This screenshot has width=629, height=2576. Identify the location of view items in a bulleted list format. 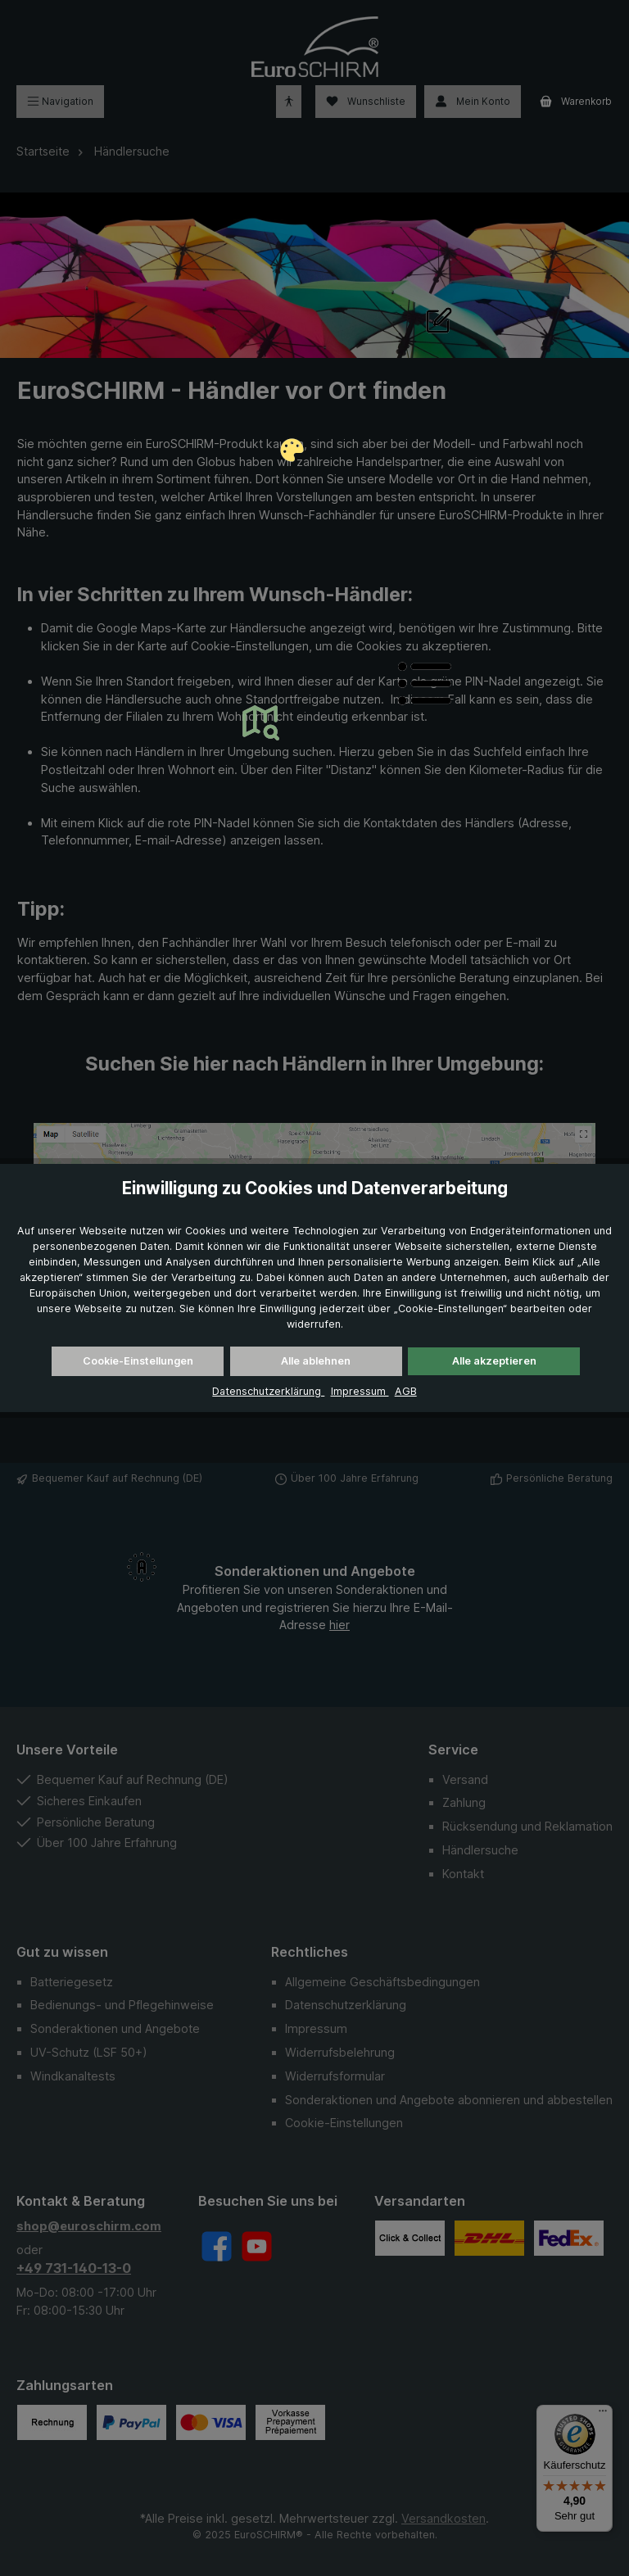
(424, 683).